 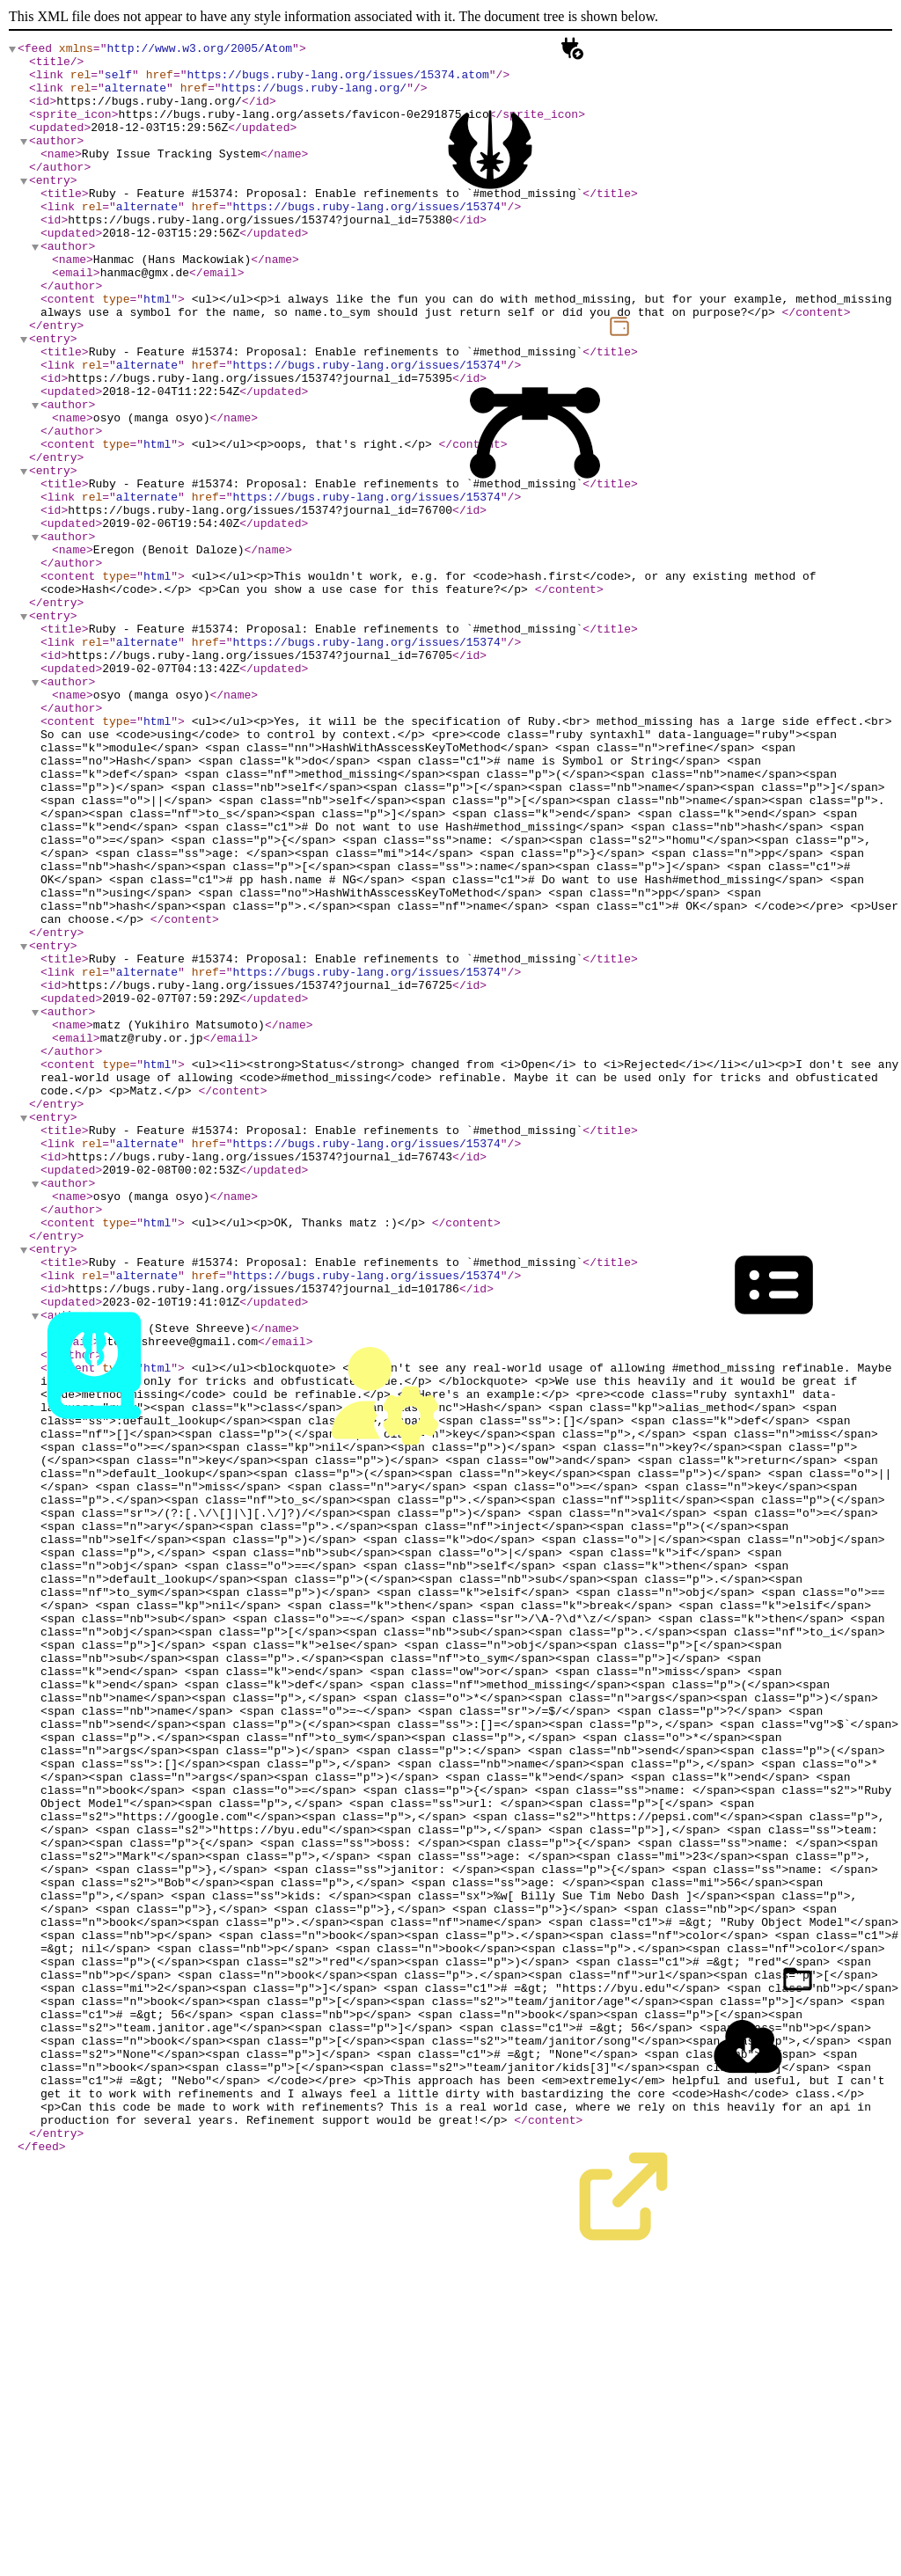 What do you see at coordinates (748, 2046) in the screenshot?
I see `download from cloud storage` at bounding box center [748, 2046].